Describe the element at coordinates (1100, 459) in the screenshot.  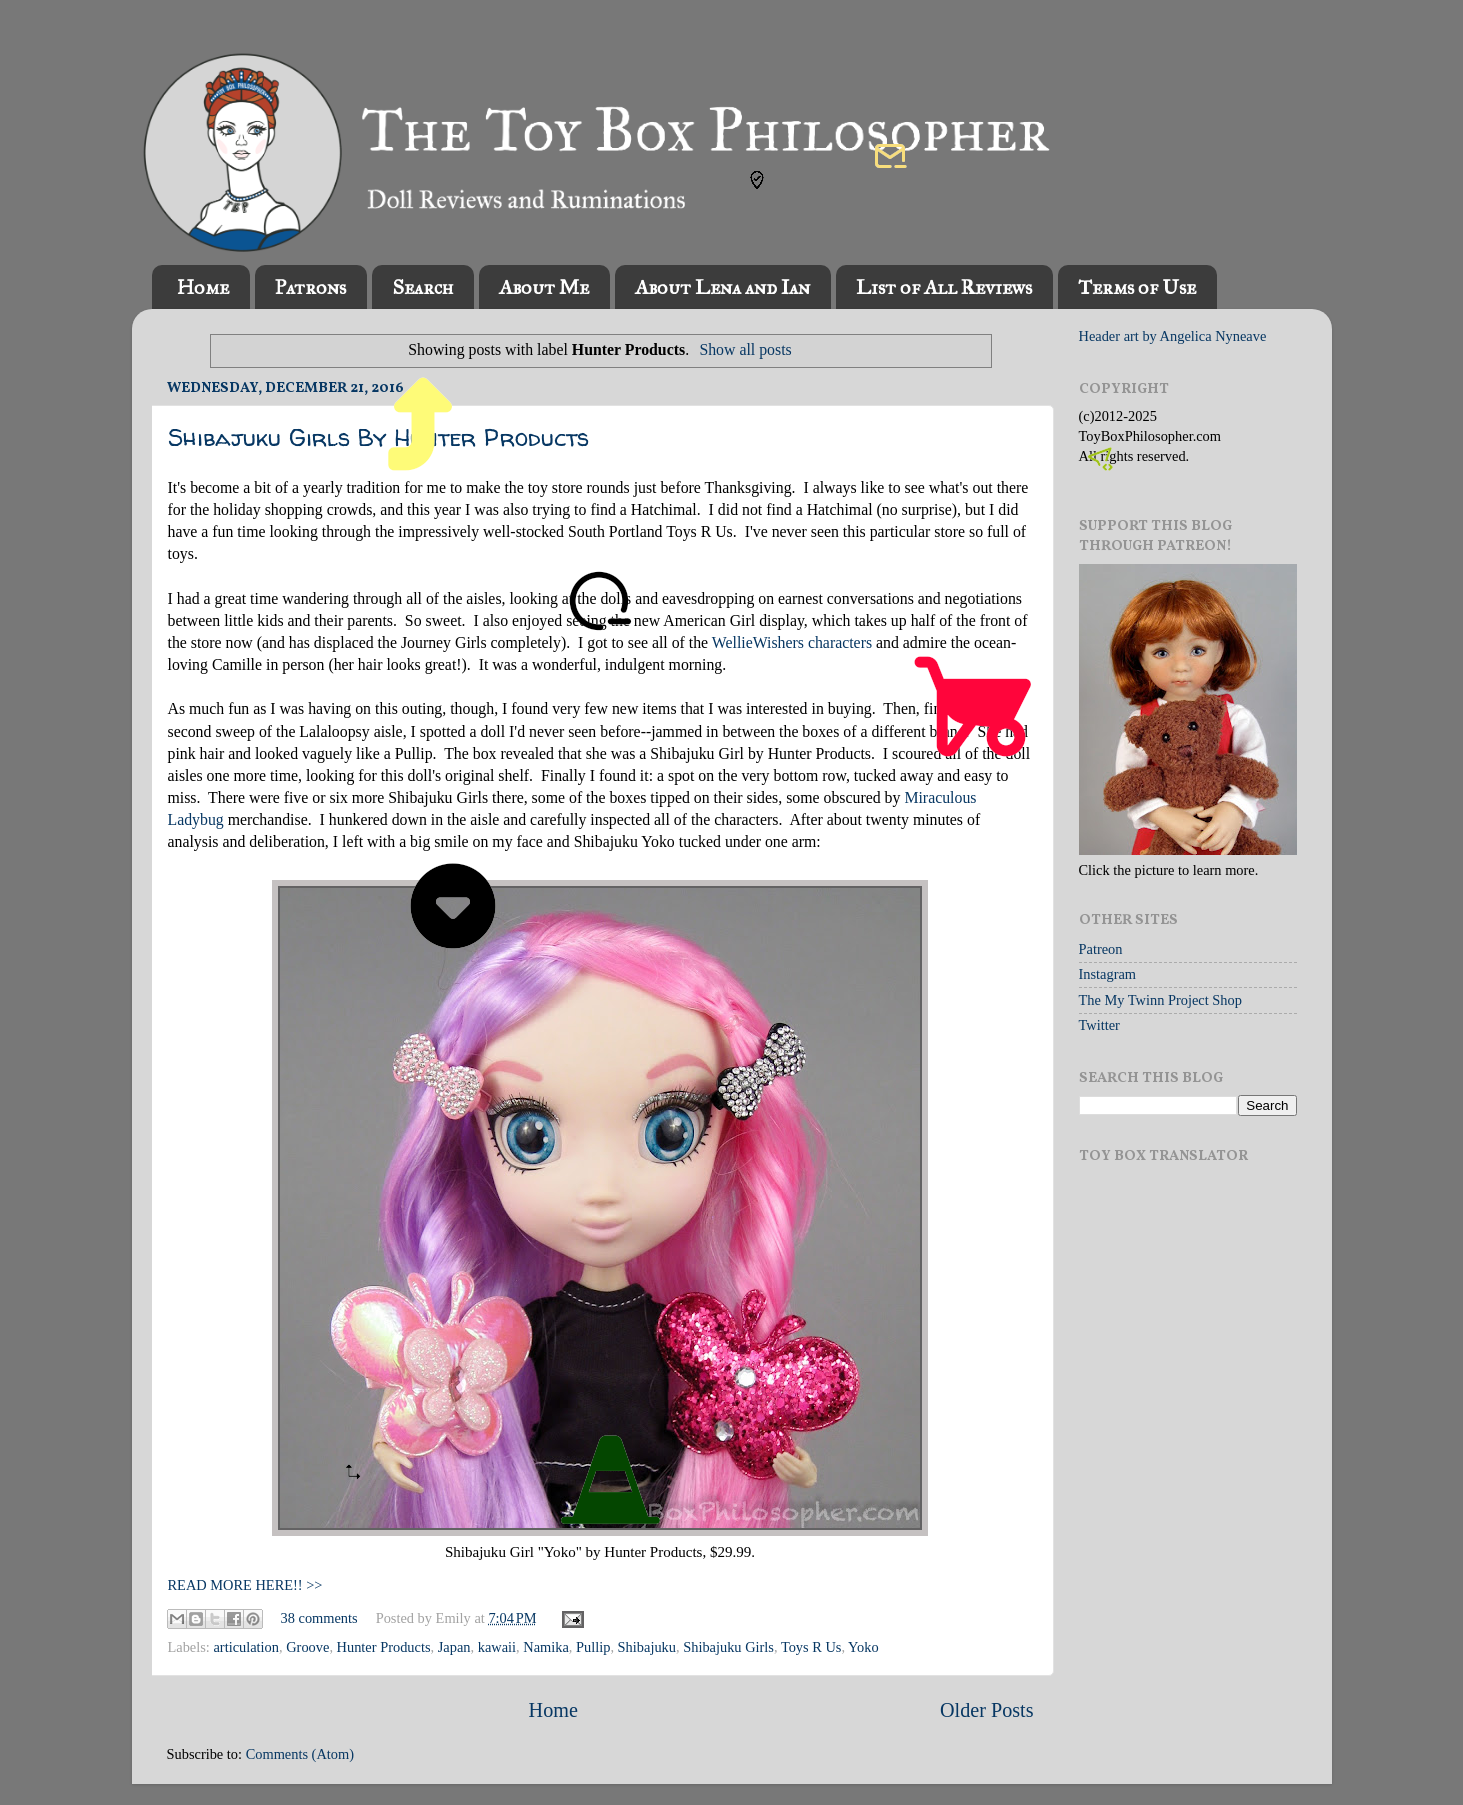
I see `access location-based developer tools` at that location.